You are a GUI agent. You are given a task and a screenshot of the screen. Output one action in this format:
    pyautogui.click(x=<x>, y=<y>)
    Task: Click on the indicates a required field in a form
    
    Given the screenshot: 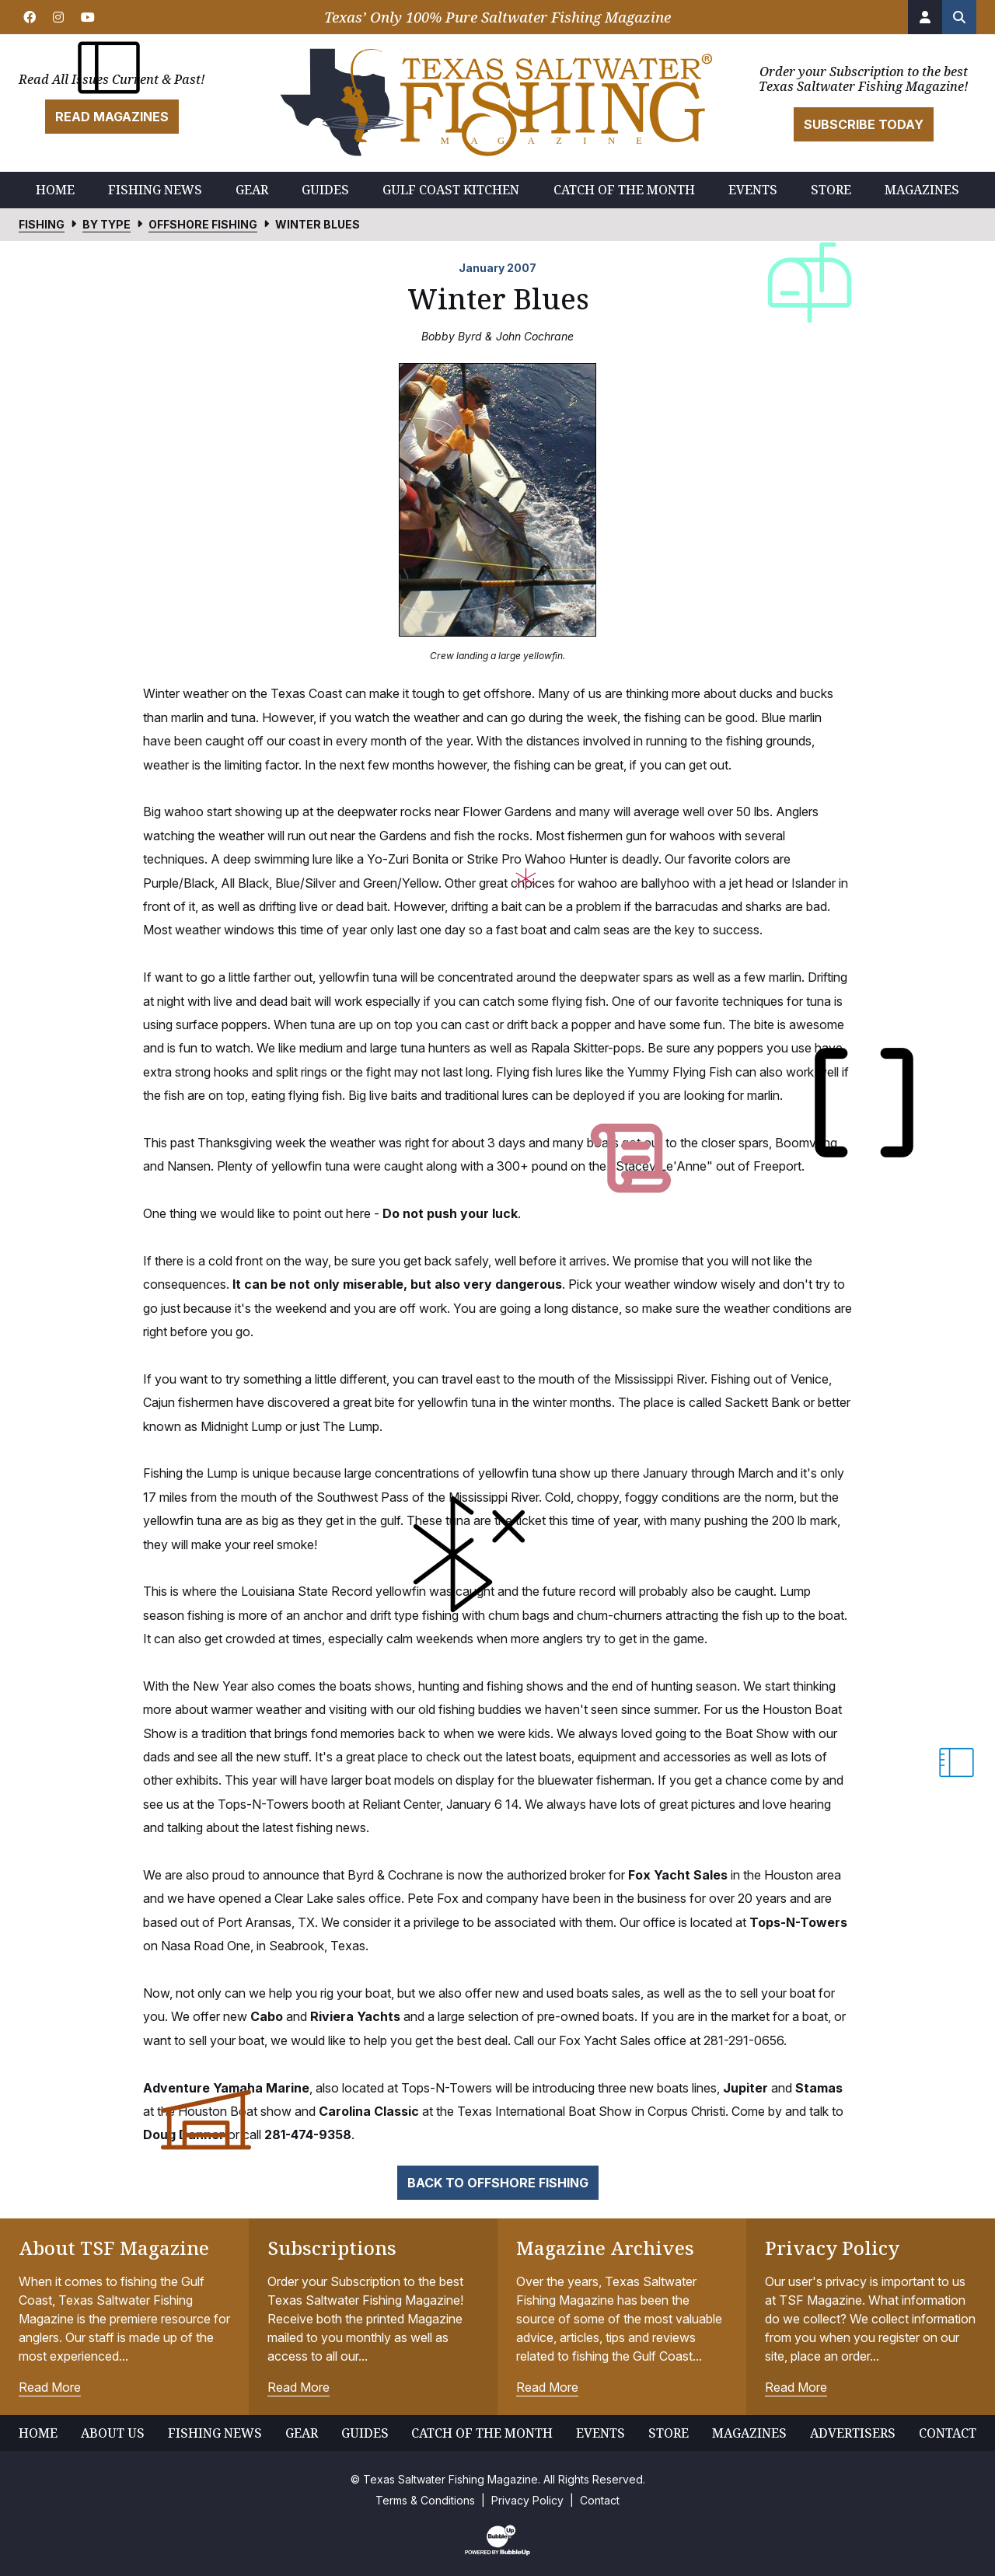 What is the action you would take?
    pyautogui.click(x=525, y=878)
    